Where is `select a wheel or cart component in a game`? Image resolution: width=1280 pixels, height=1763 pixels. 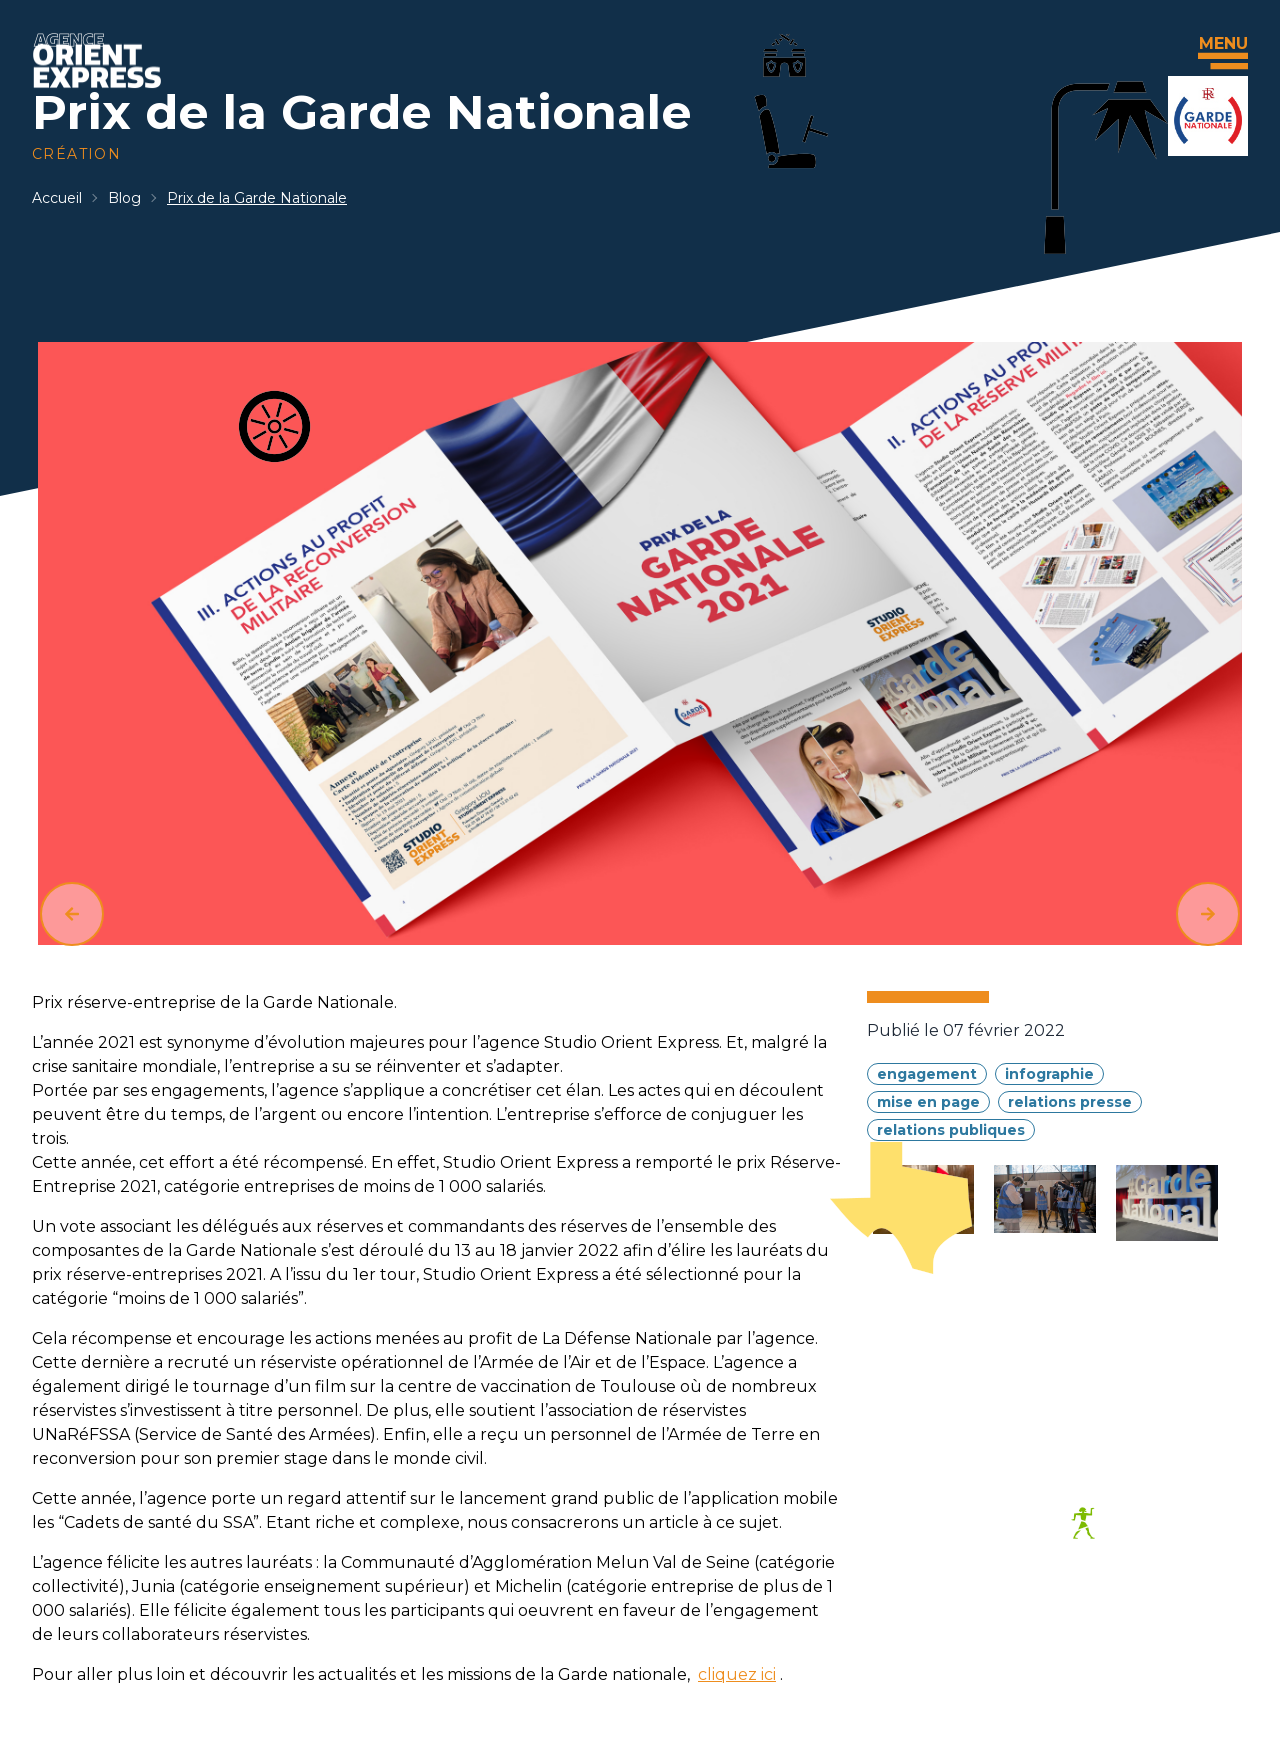
select a wheel or cart component in a game is located at coordinates (274, 426).